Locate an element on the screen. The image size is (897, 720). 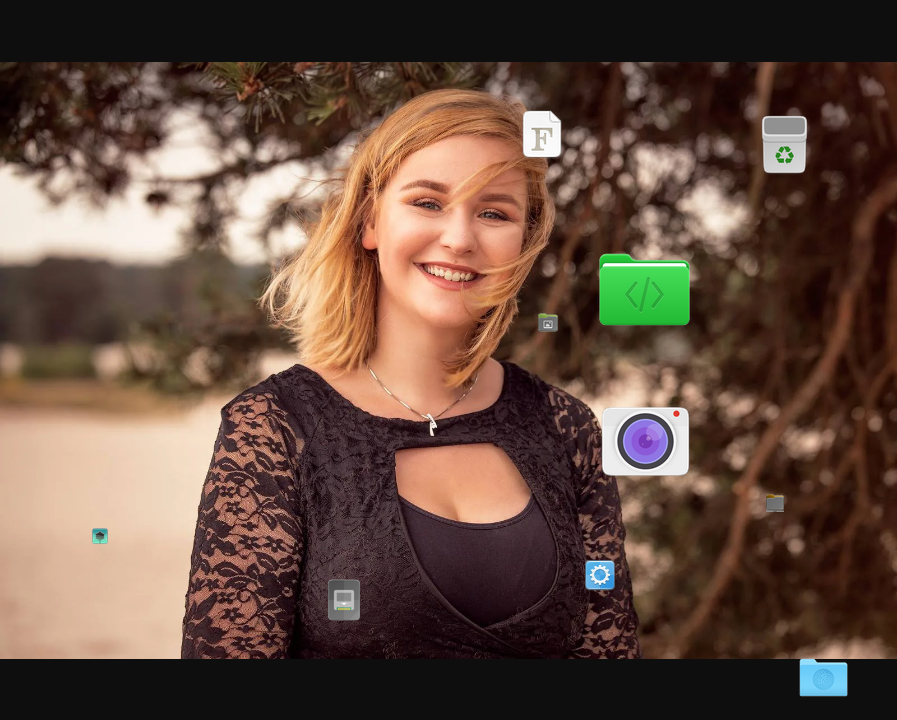
access files stored on a remote server or network location is located at coordinates (775, 503).